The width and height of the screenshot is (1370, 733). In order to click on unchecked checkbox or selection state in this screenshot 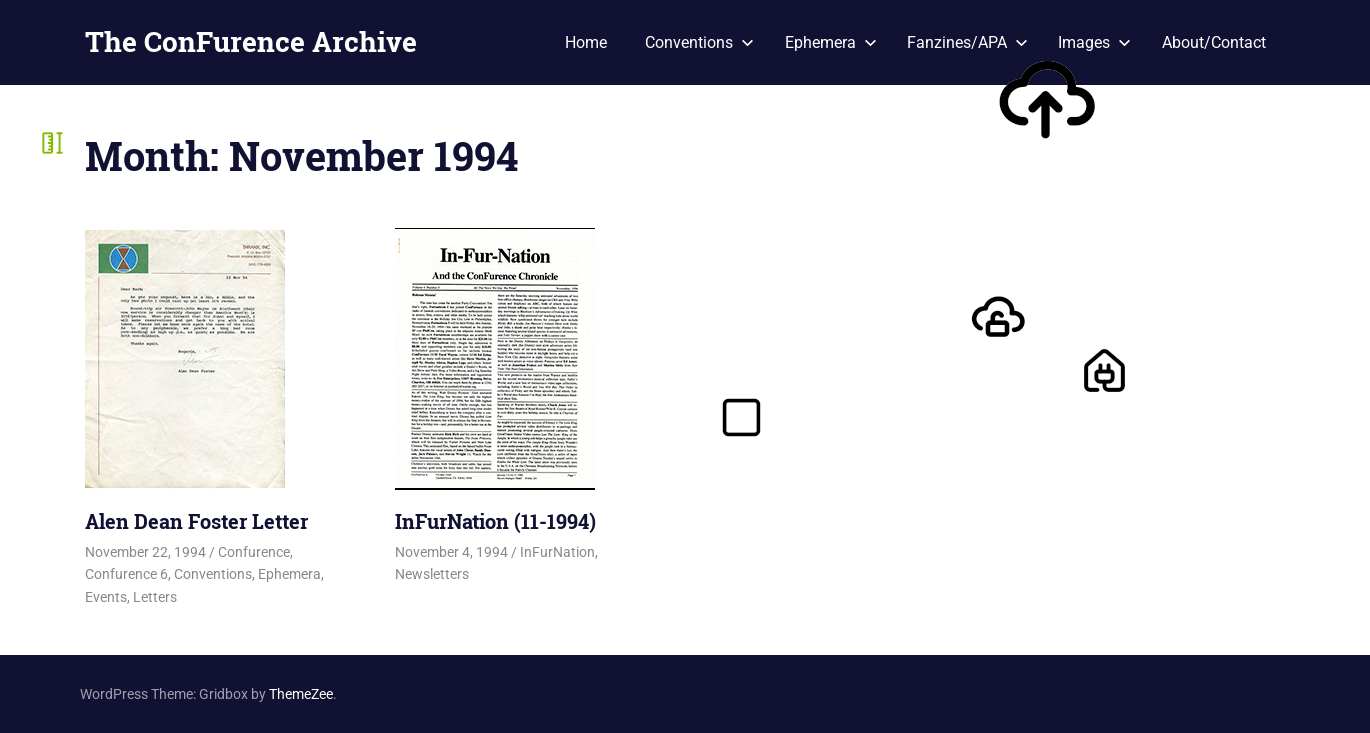, I will do `click(741, 417)`.